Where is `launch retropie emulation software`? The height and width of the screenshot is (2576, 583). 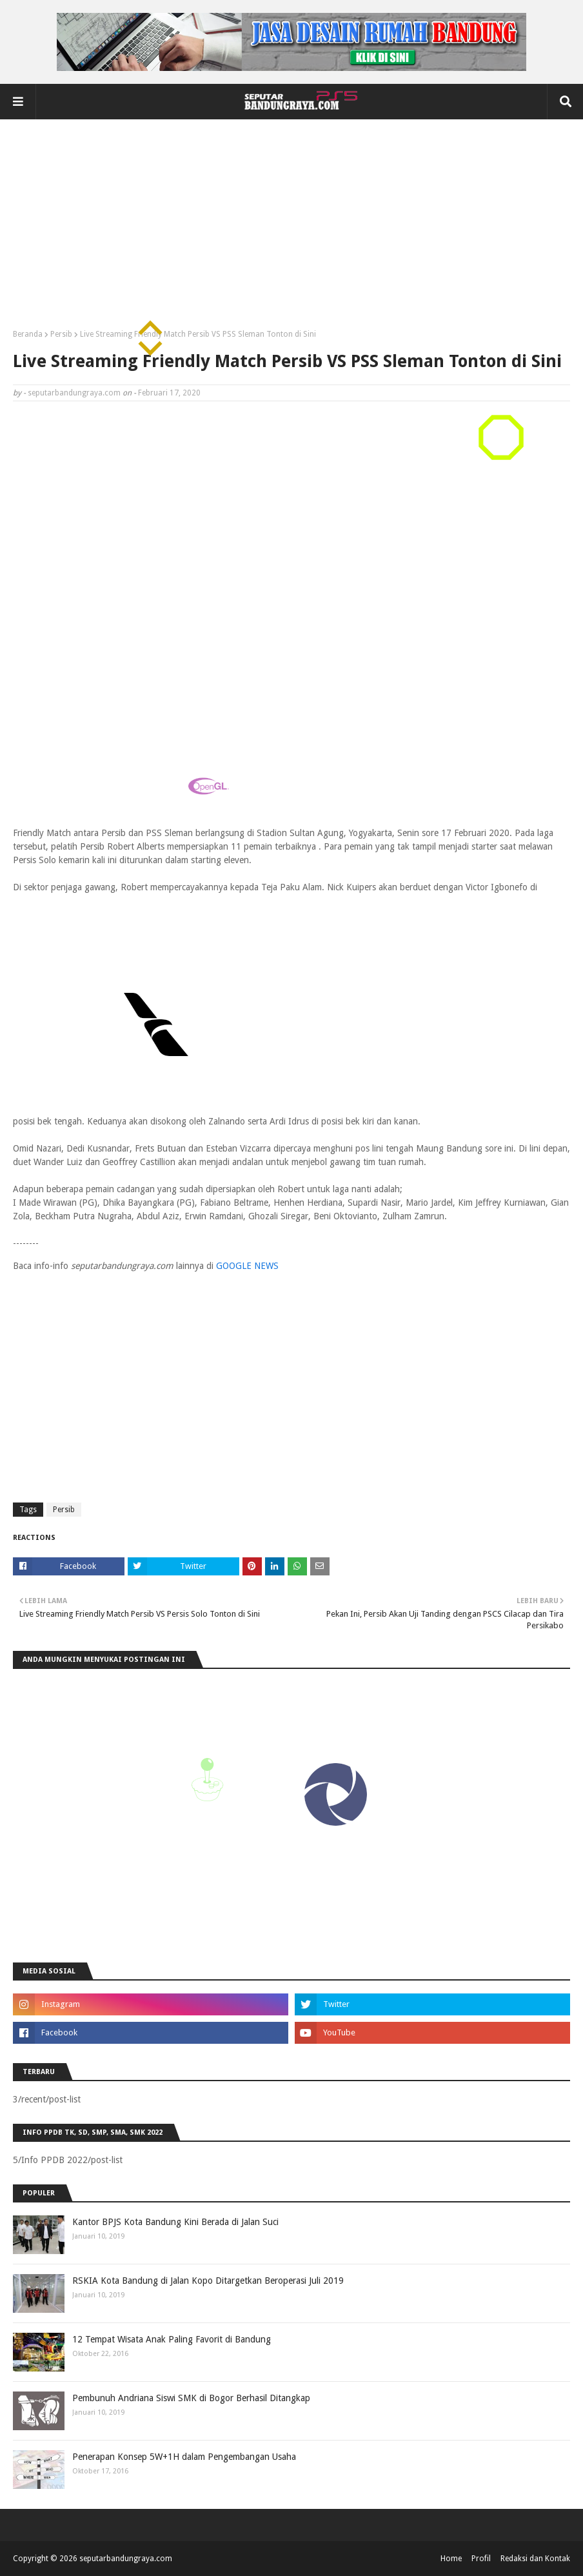
launch retropie emulation software is located at coordinates (207, 1779).